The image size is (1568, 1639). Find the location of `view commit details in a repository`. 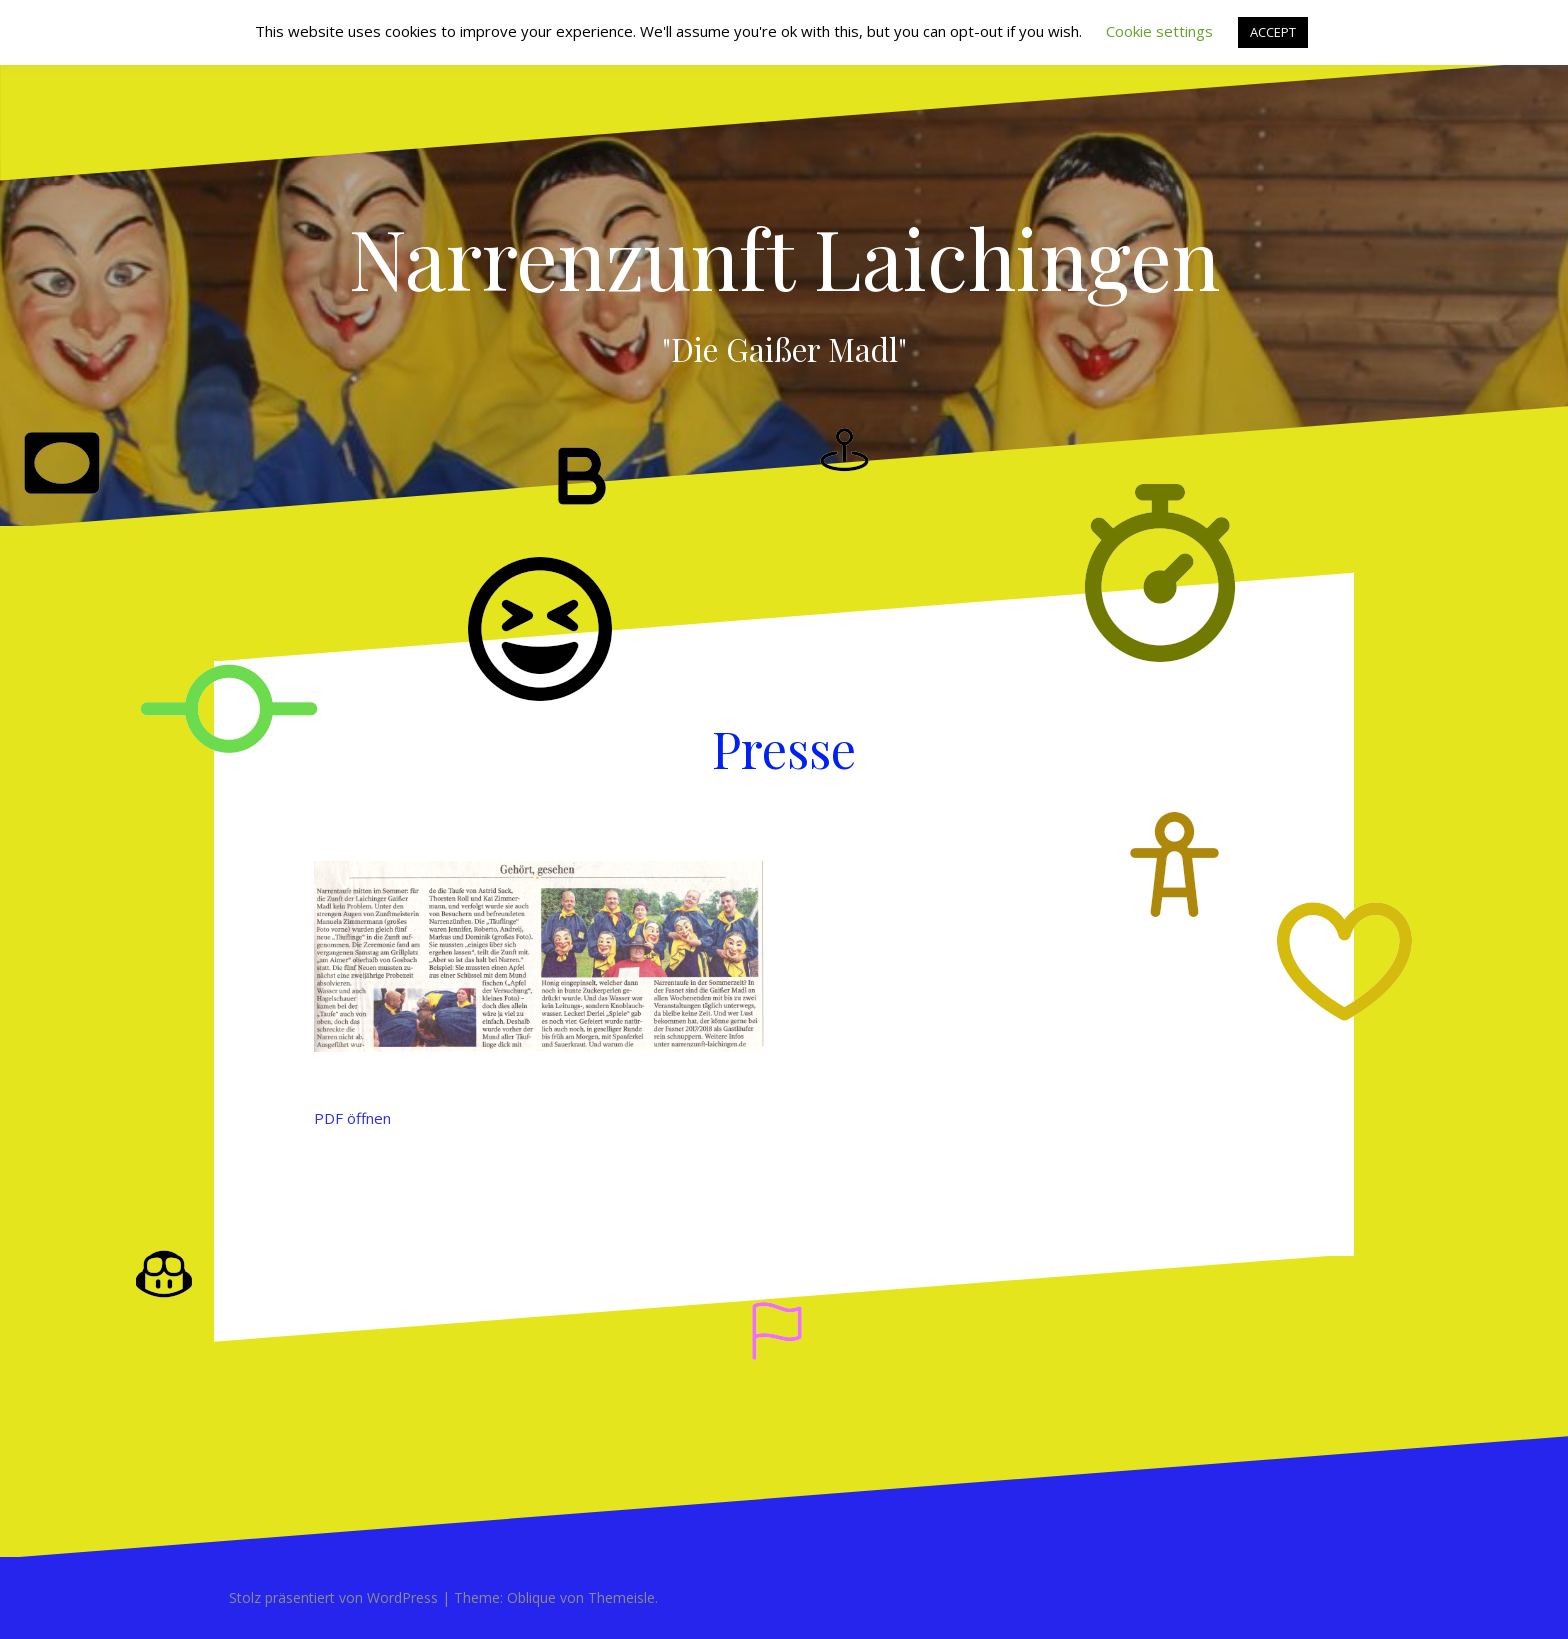

view commit details in a repository is located at coordinates (229, 711).